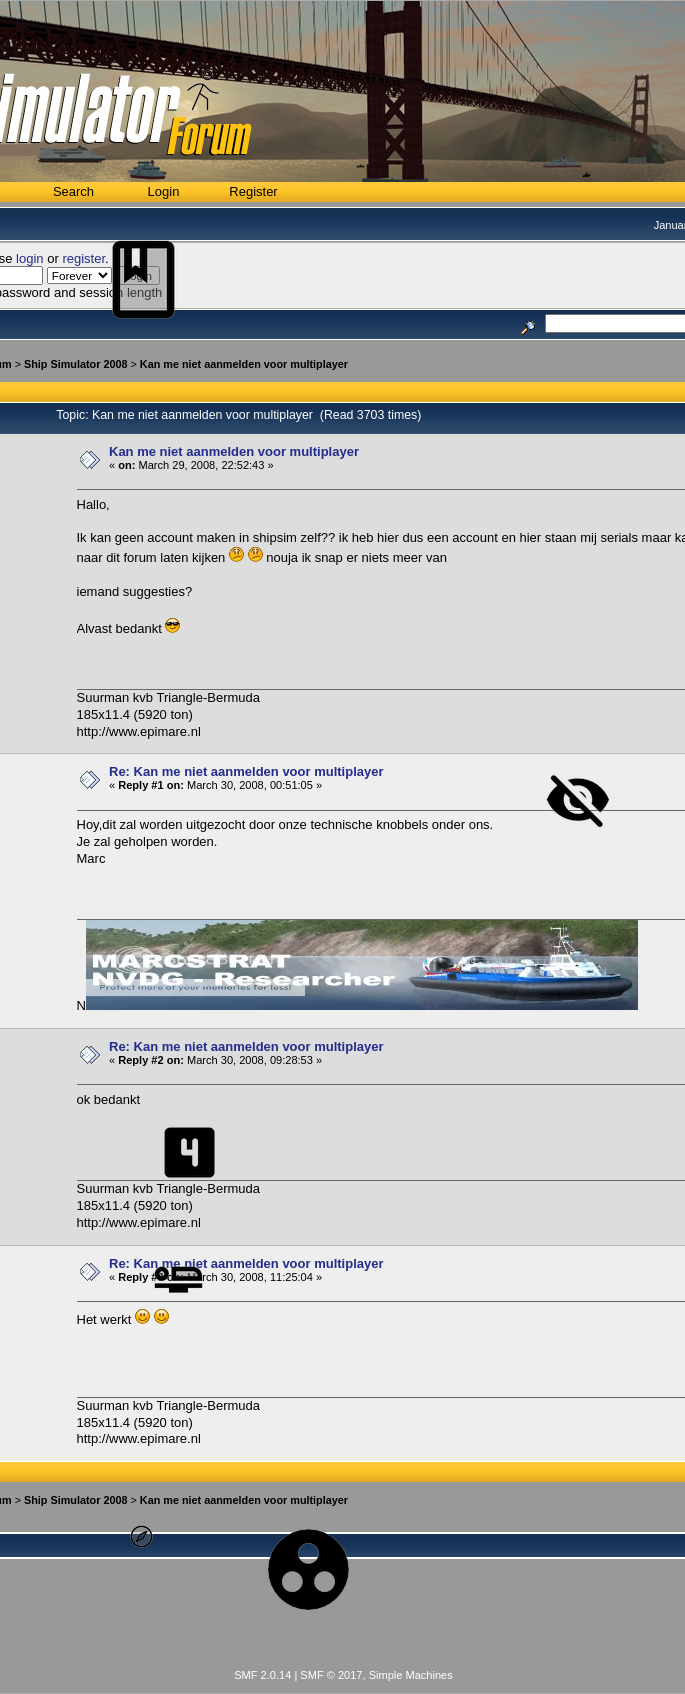  What do you see at coordinates (178, 1278) in the screenshot?
I see `select flat bed seat option` at bounding box center [178, 1278].